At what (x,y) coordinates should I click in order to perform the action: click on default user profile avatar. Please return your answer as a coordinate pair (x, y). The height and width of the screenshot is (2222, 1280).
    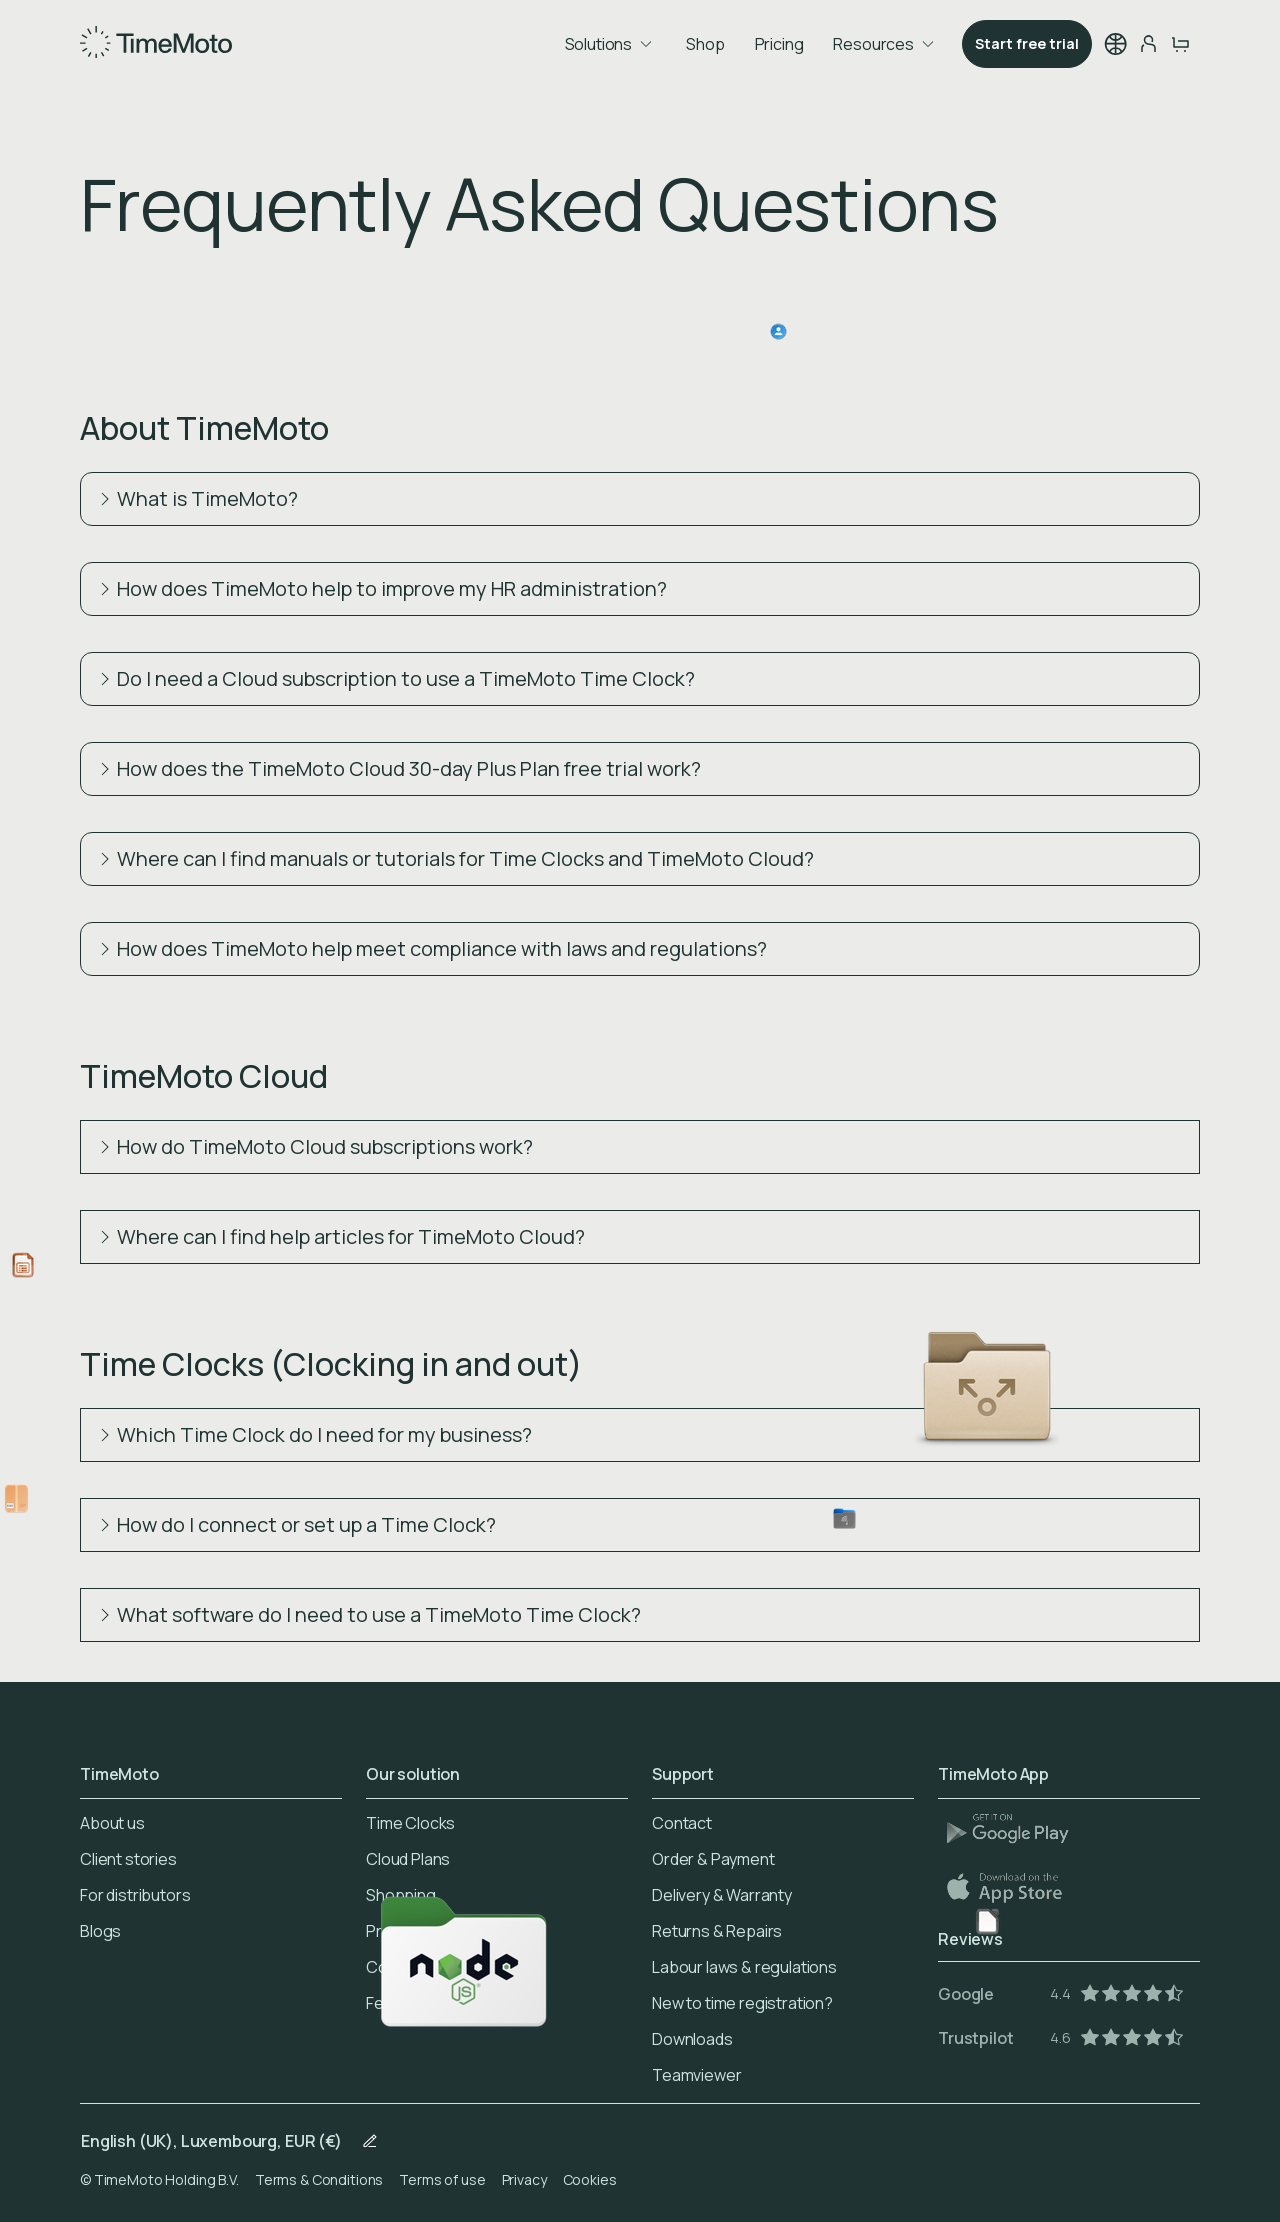
    Looking at the image, I should click on (778, 331).